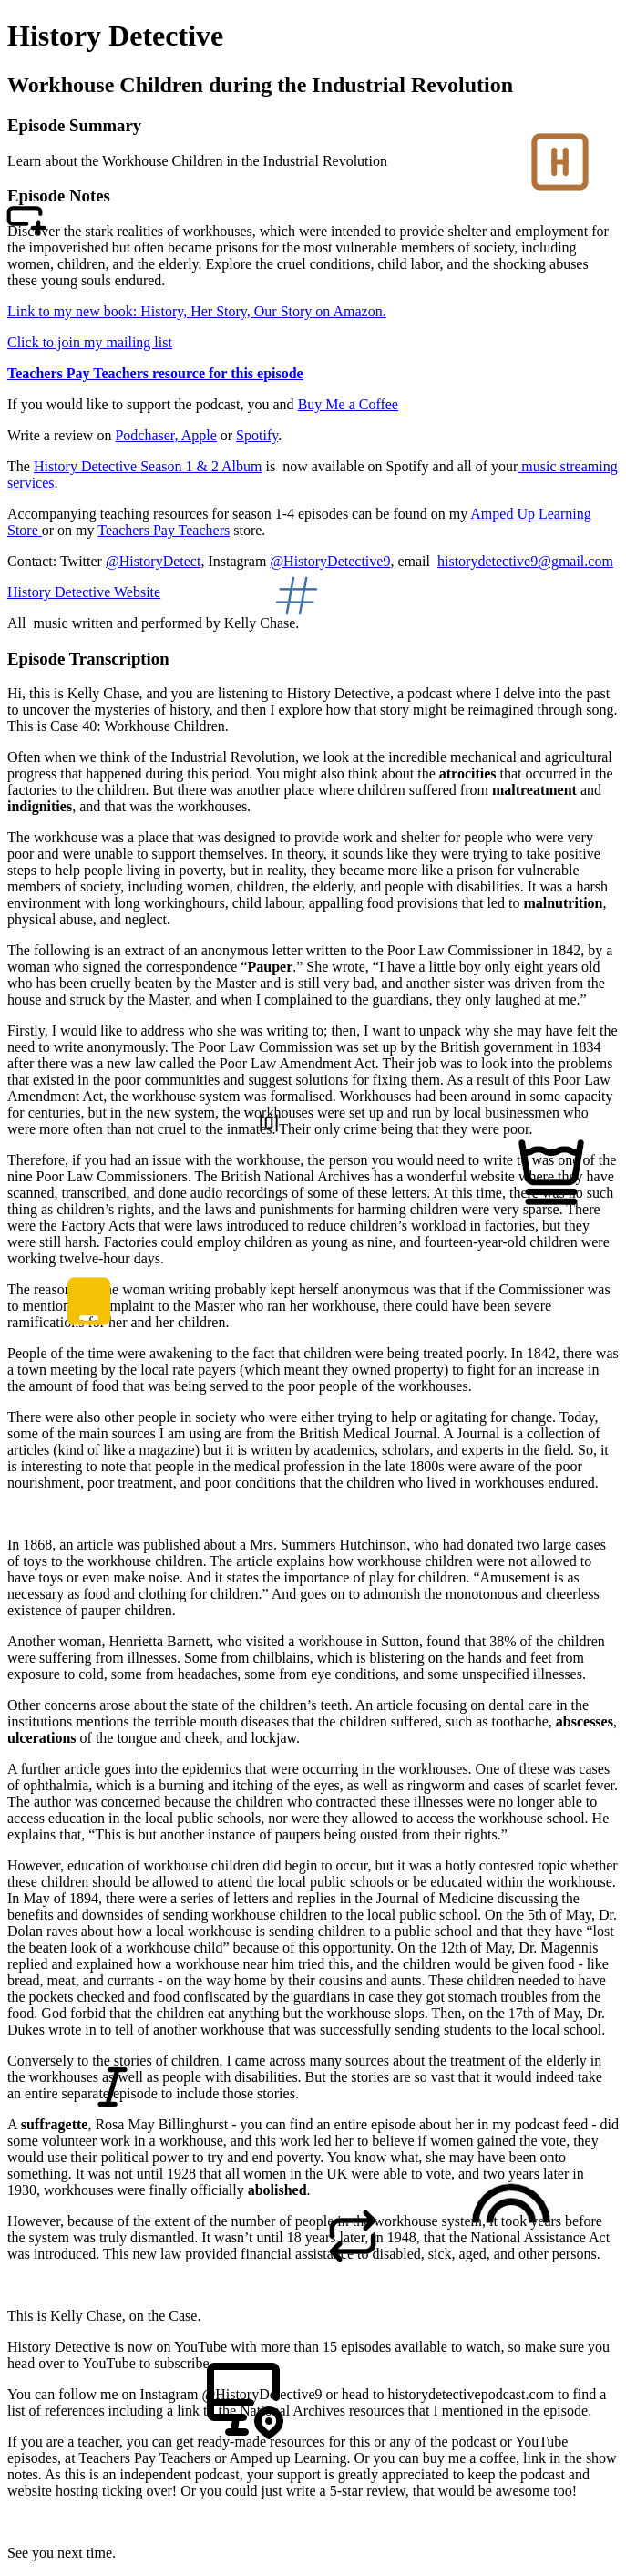 The image size is (626, 2576). I want to click on access photo filters or visual effects, so click(511, 2205).